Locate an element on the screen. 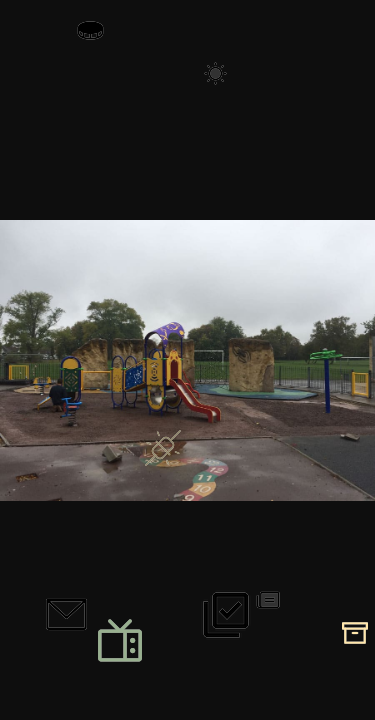 The height and width of the screenshot is (720, 375). view your coin balance or currency is located at coordinates (90, 30).